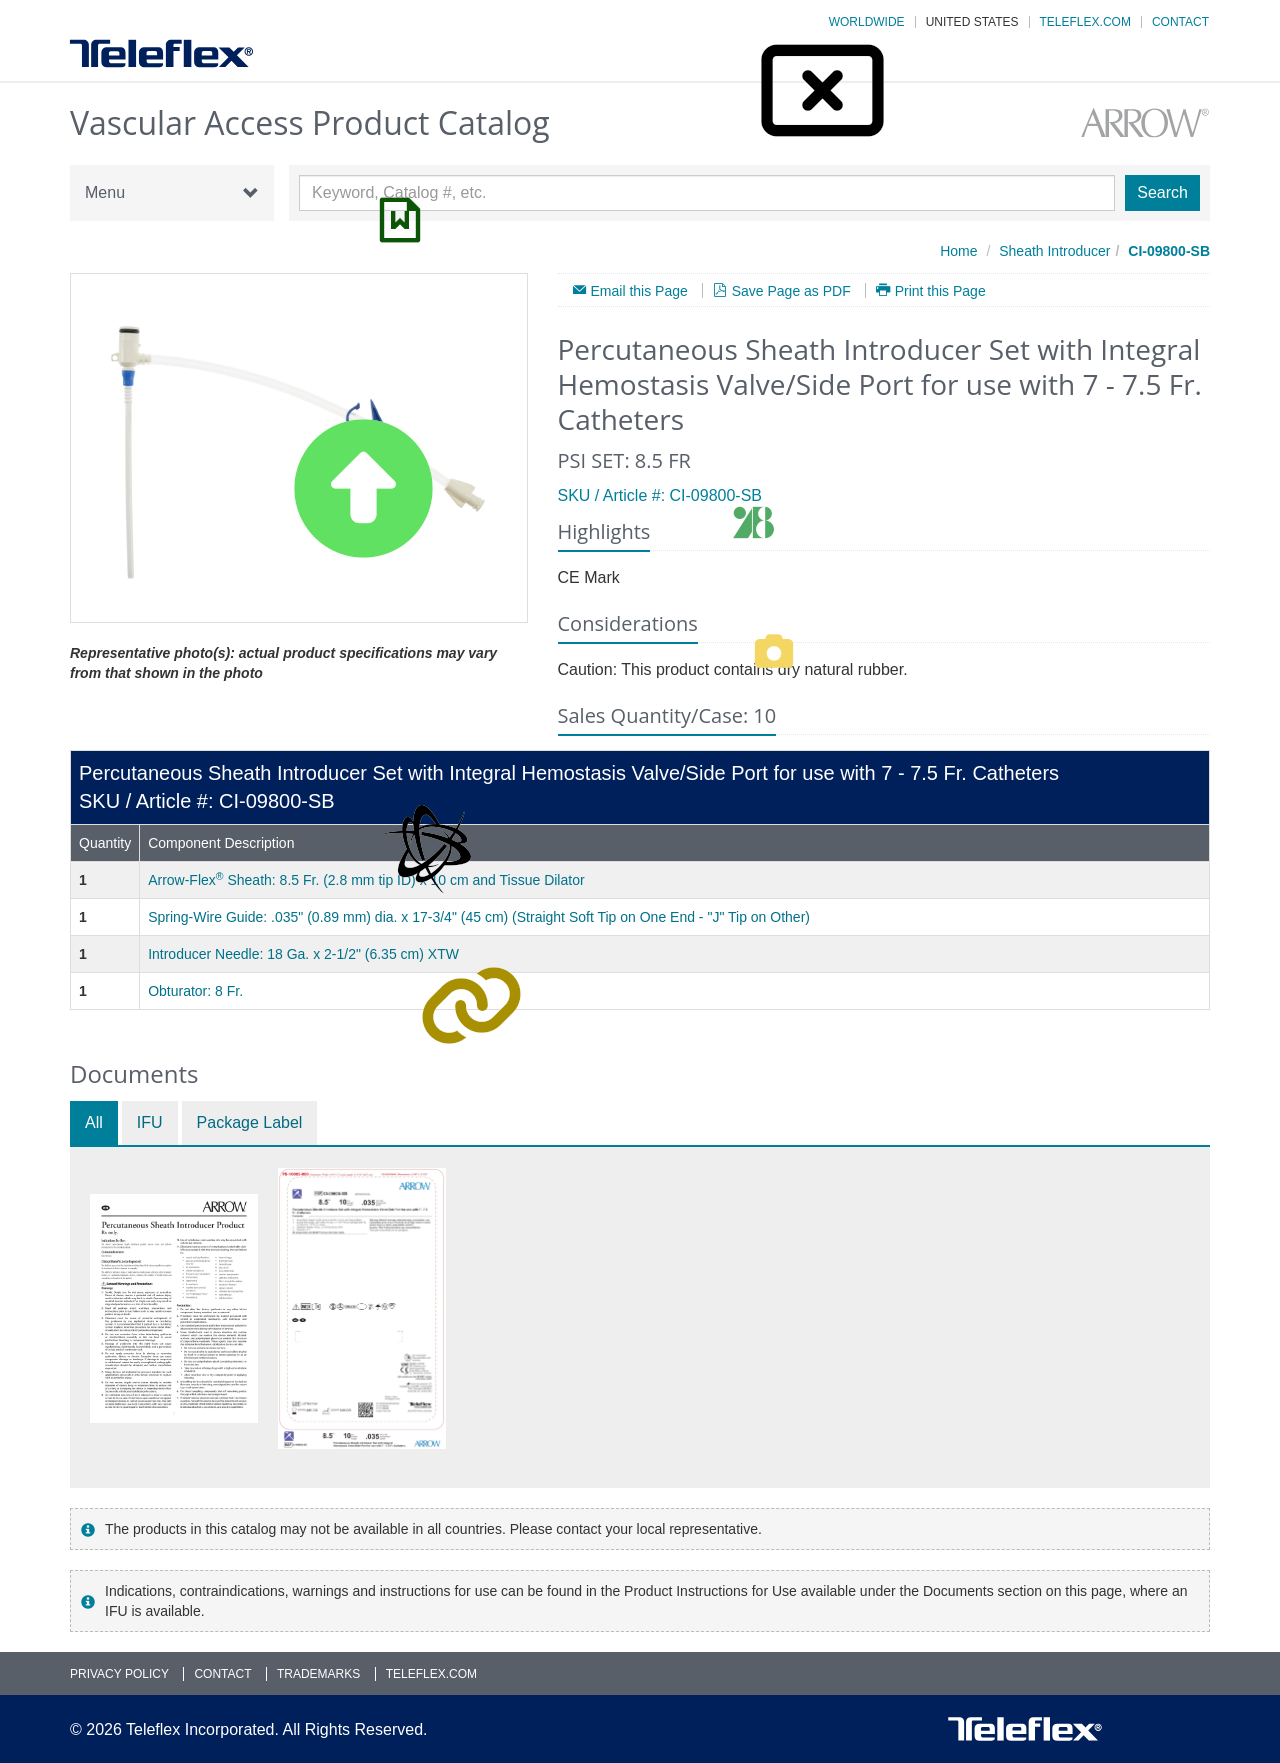 The width and height of the screenshot is (1280, 1763). I want to click on scroll to top of page, so click(363, 488).